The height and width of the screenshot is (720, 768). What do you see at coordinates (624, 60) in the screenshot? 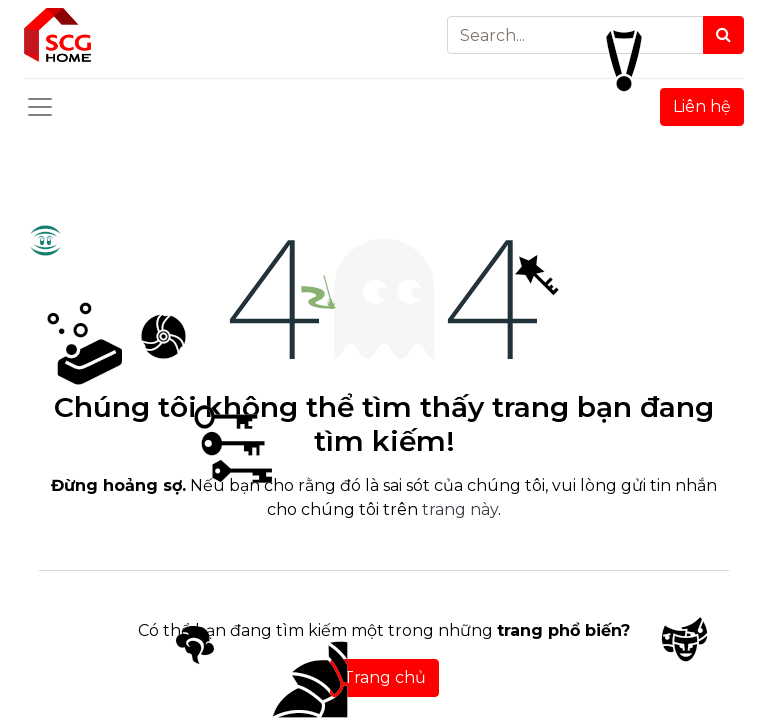
I see `view achievements or awards` at bounding box center [624, 60].